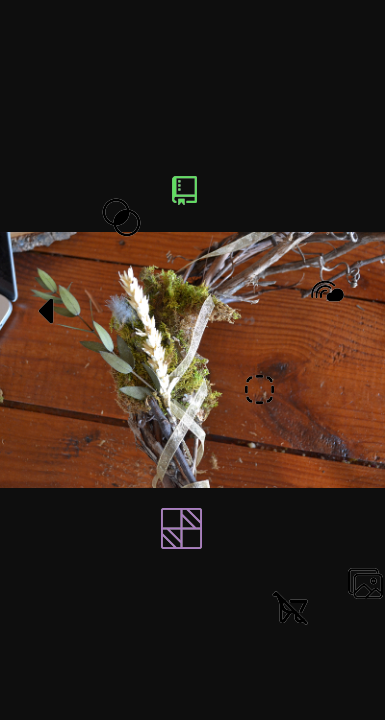  What do you see at coordinates (47, 311) in the screenshot?
I see `go back to the previous screen` at bounding box center [47, 311].